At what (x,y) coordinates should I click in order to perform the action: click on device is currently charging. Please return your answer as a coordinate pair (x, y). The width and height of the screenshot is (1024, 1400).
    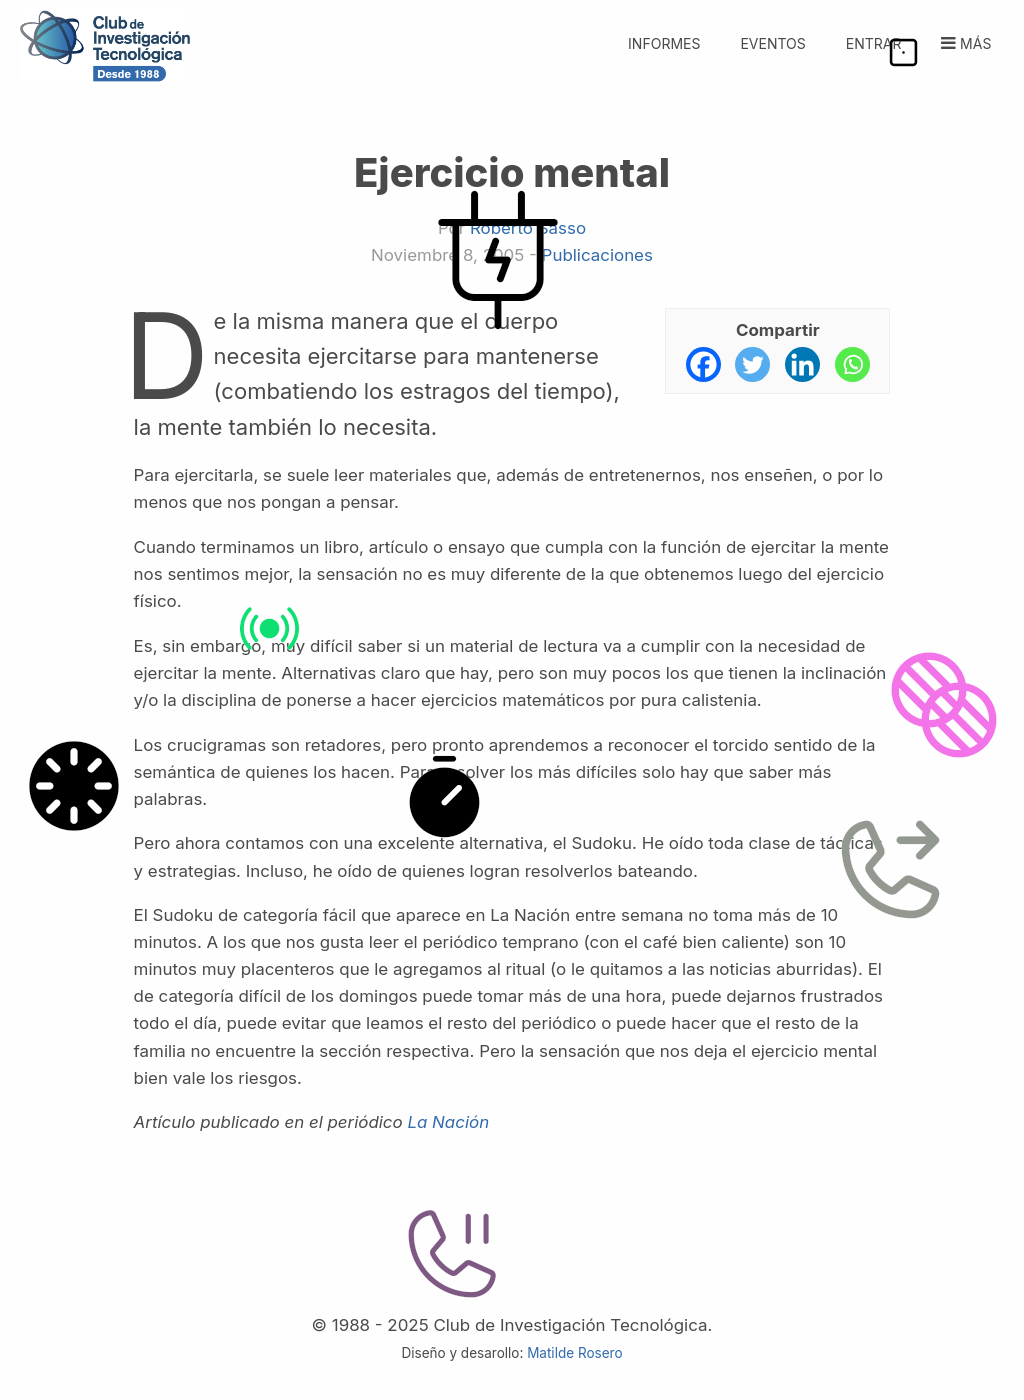
    Looking at the image, I should click on (498, 260).